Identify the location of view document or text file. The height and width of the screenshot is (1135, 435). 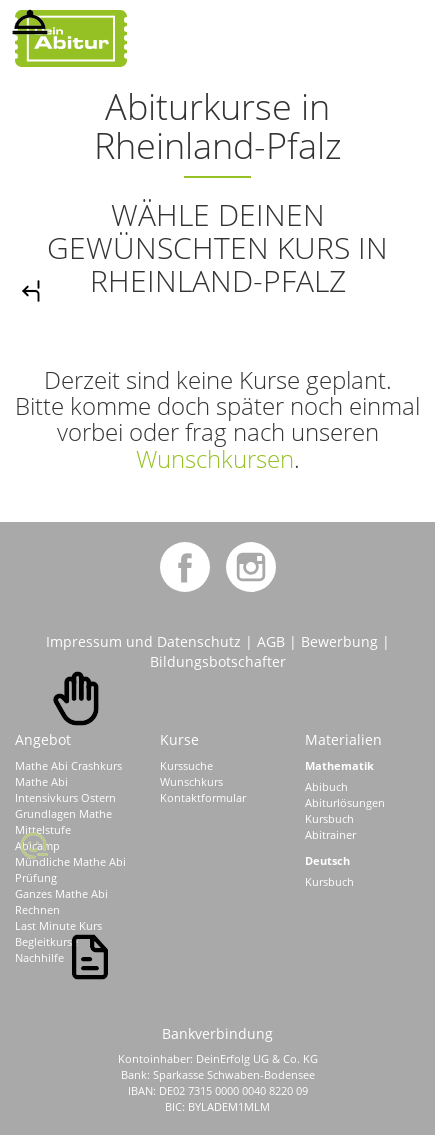
(90, 957).